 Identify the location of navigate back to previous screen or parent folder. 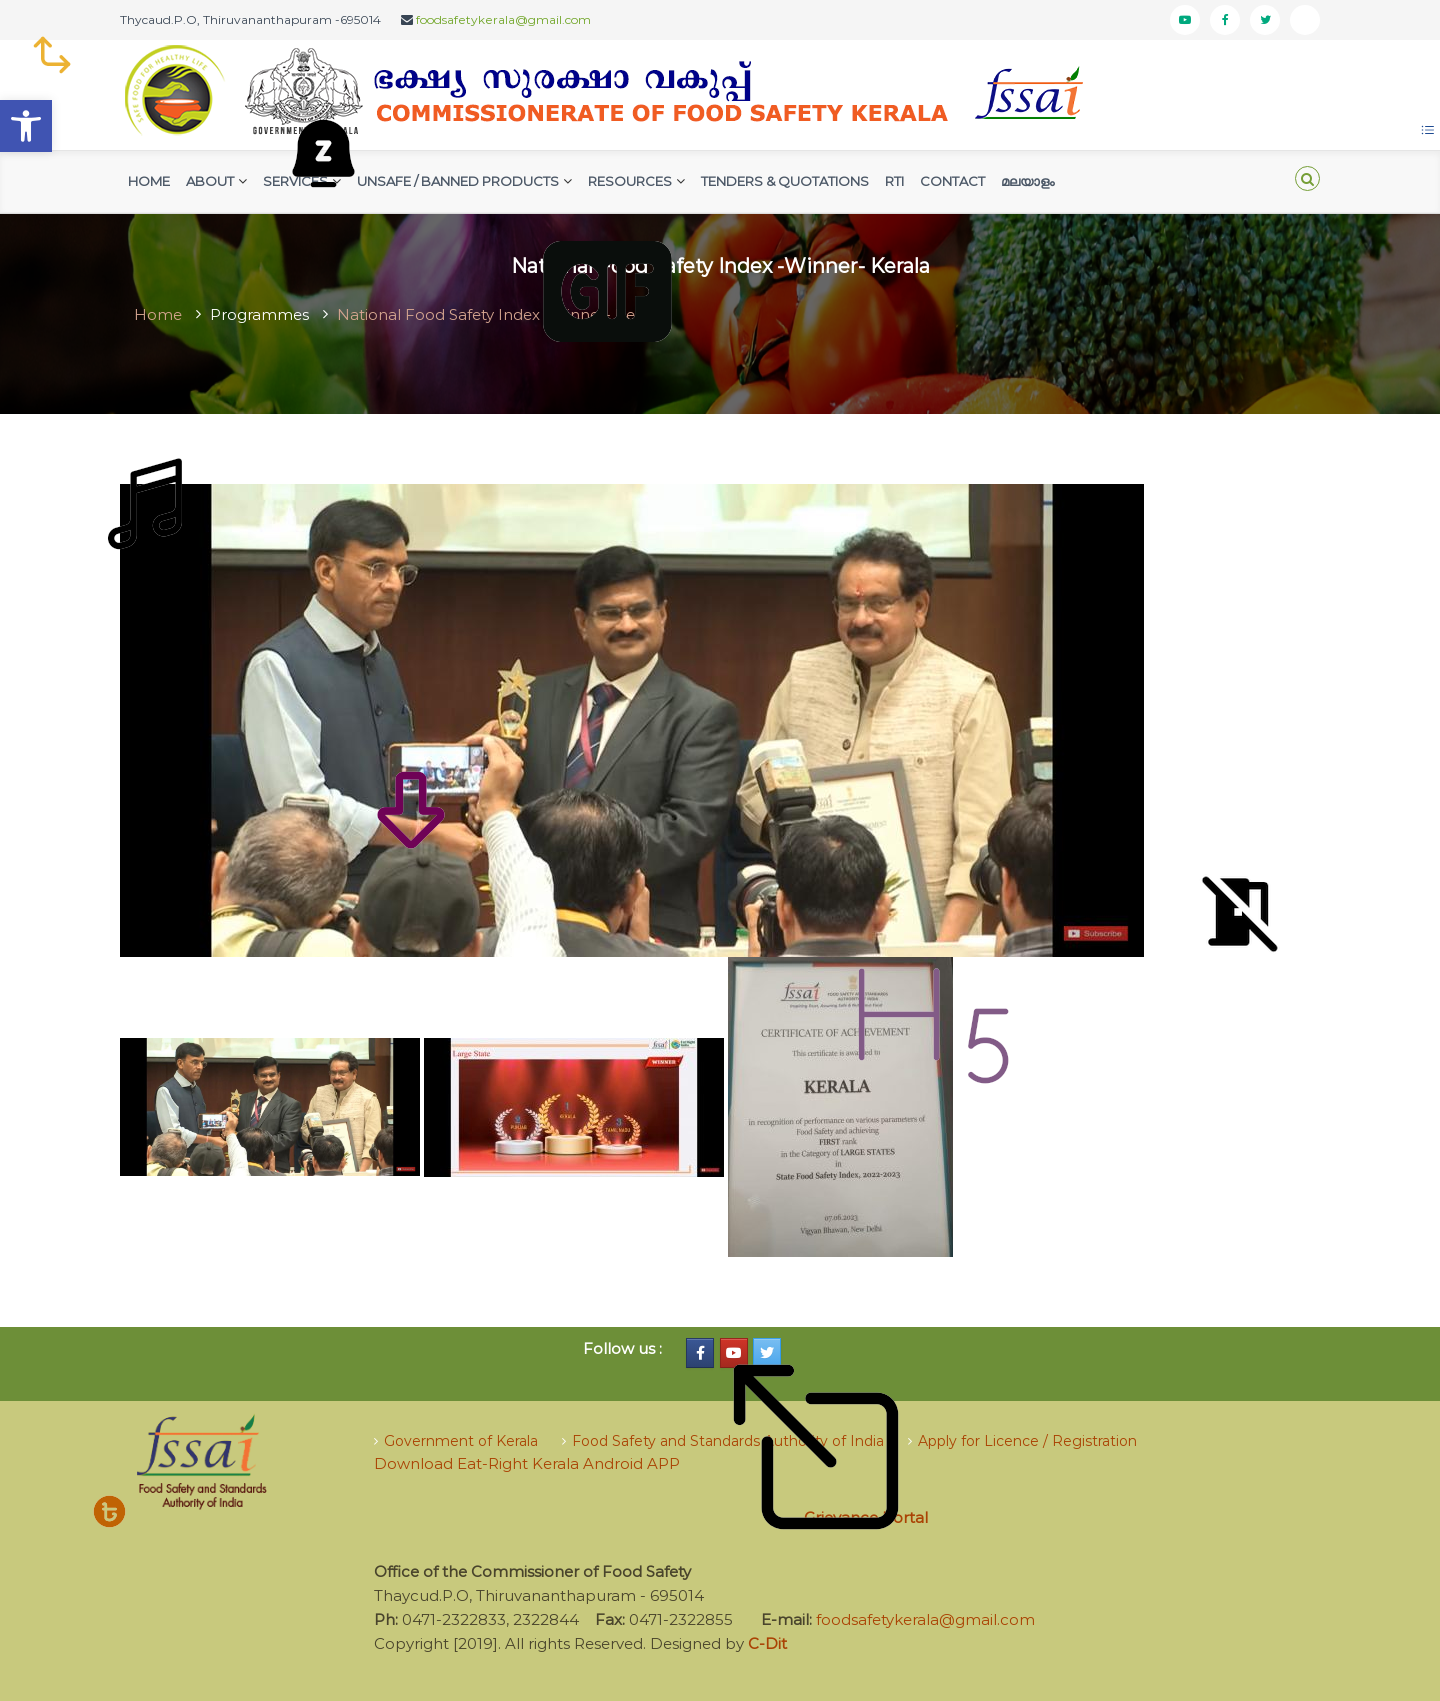
(816, 1447).